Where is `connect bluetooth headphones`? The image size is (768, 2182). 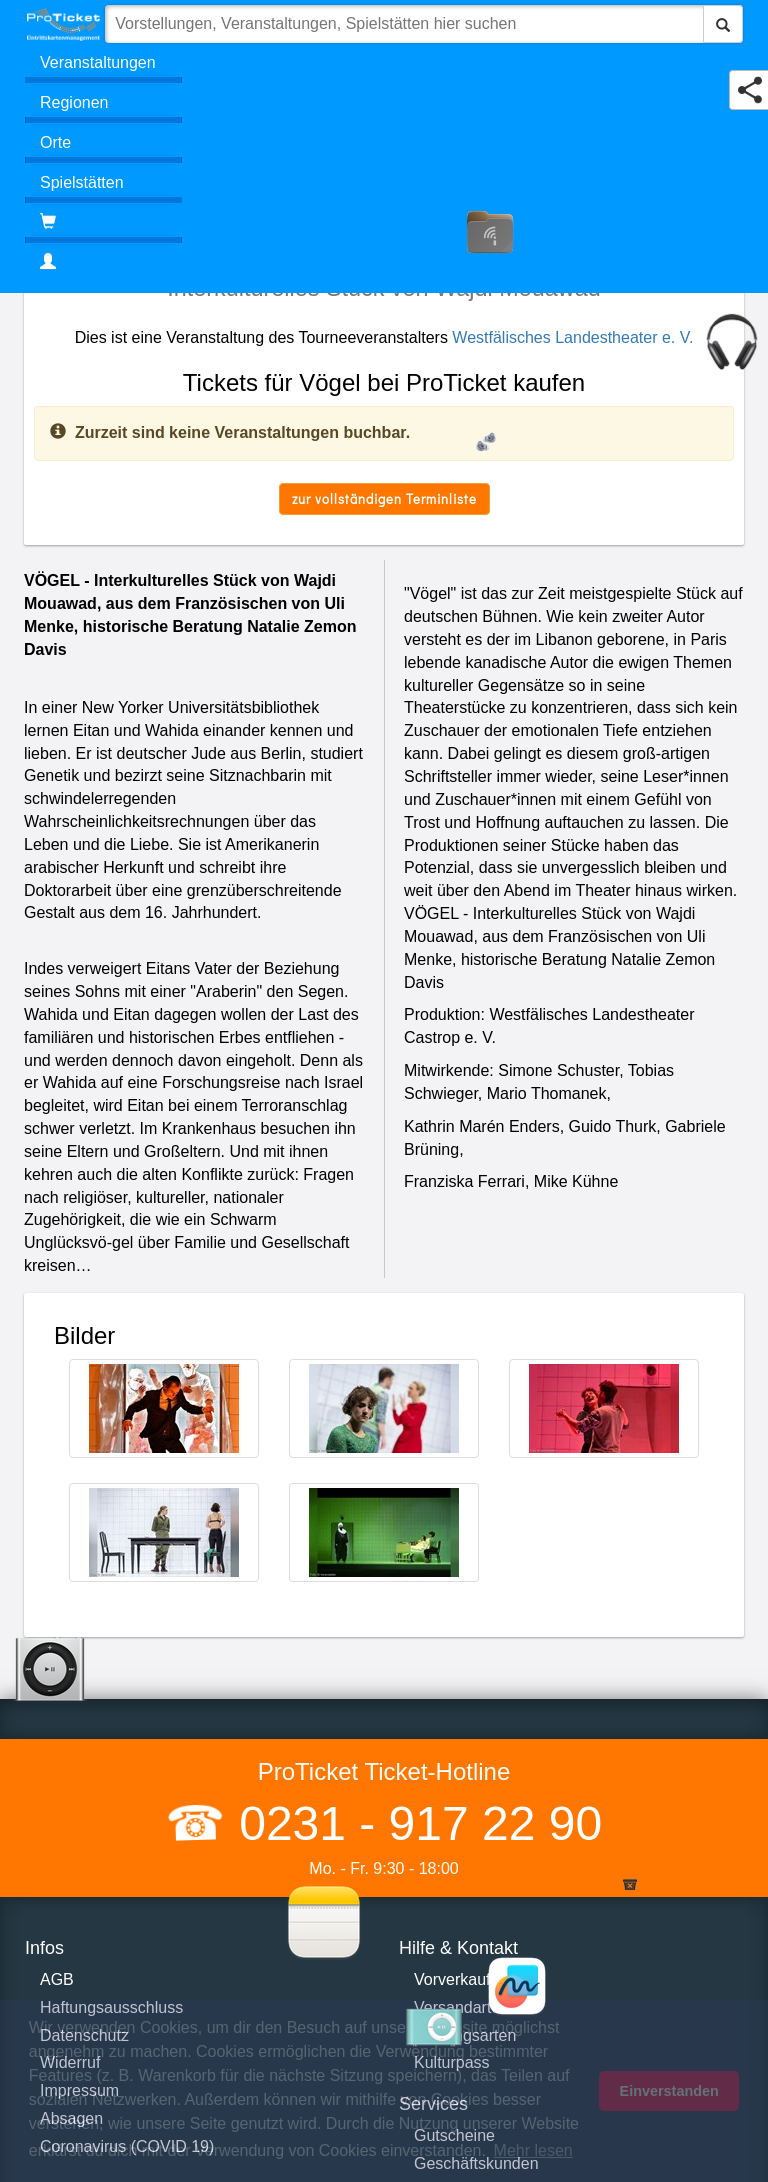
connect bluetooth headphones is located at coordinates (732, 342).